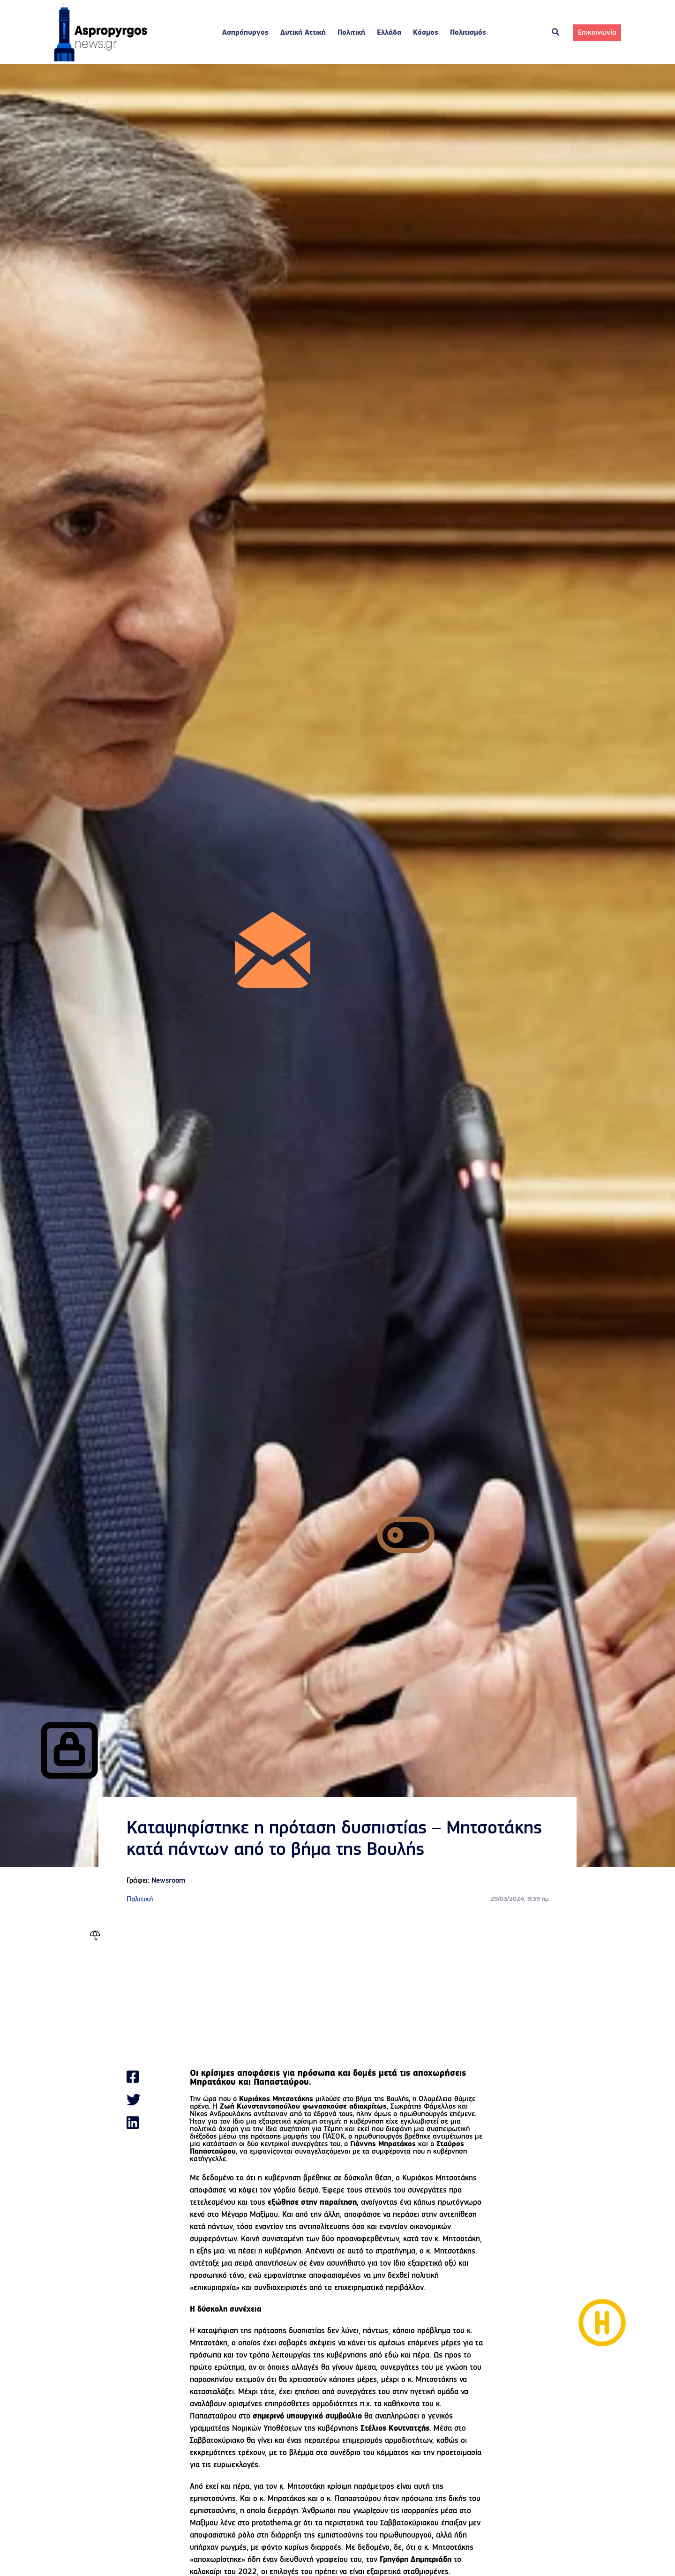 The height and width of the screenshot is (2576, 675). Describe the element at coordinates (405, 1535) in the screenshot. I see `toggle switch in off position` at that location.